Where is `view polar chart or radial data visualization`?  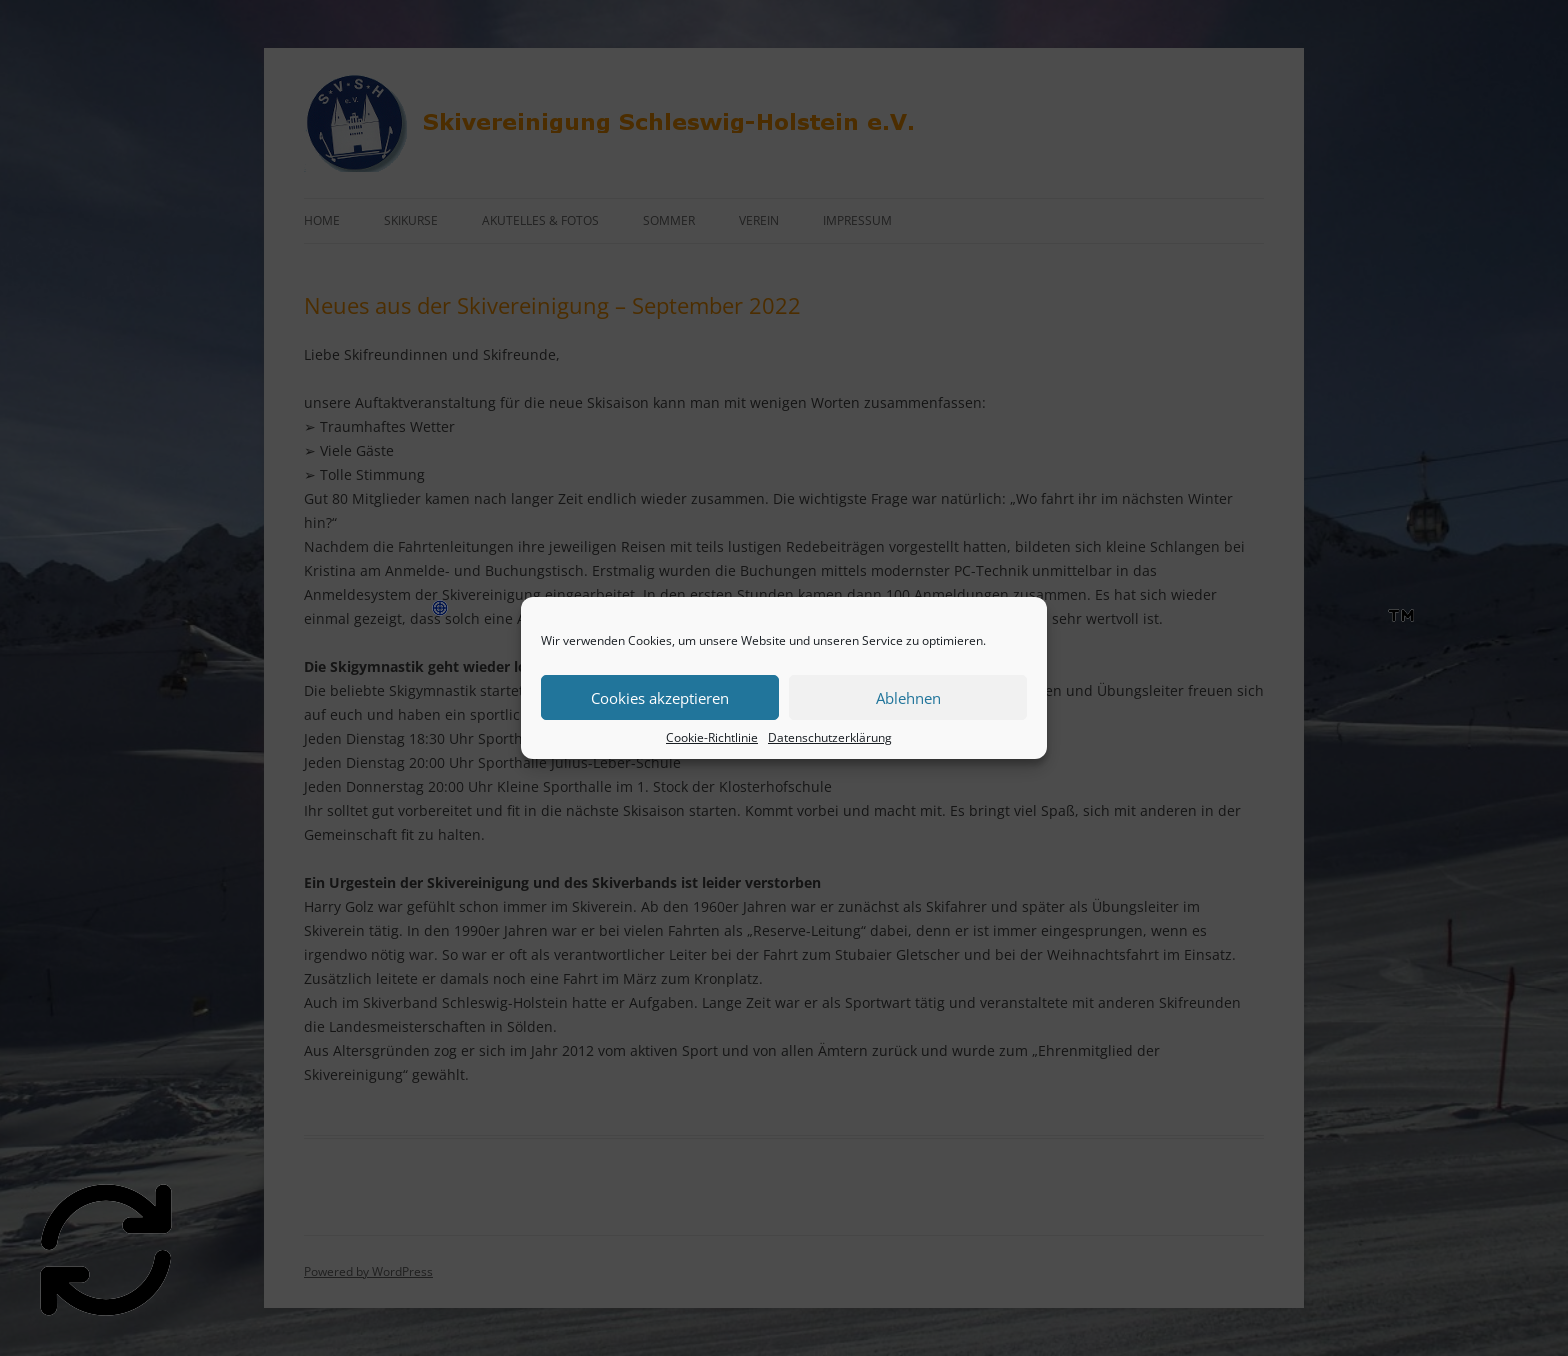 view polar chart or radial data visualization is located at coordinates (440, 608).